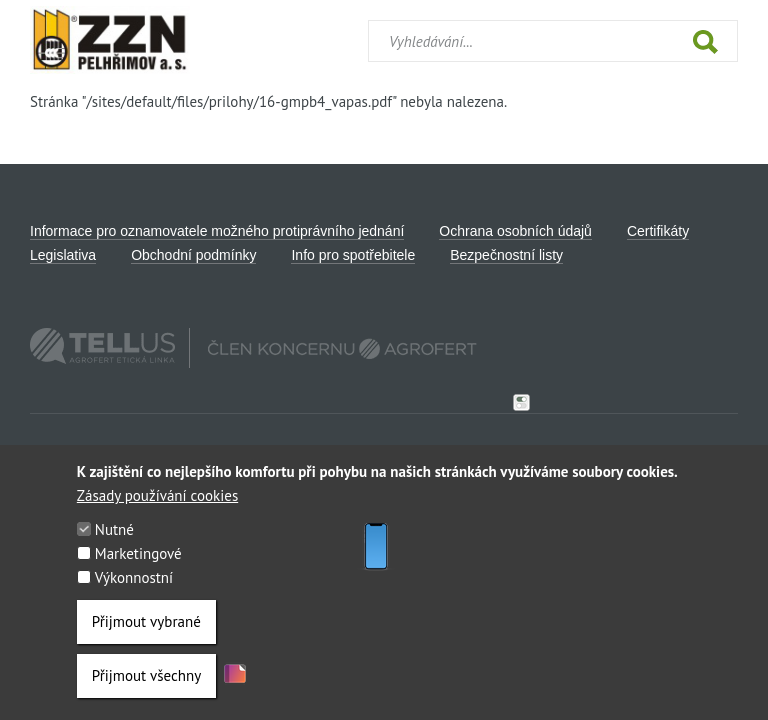  Describe the element at coordinates (521, 402) in the screenshot. I see `open system settings or preferences` at that location.